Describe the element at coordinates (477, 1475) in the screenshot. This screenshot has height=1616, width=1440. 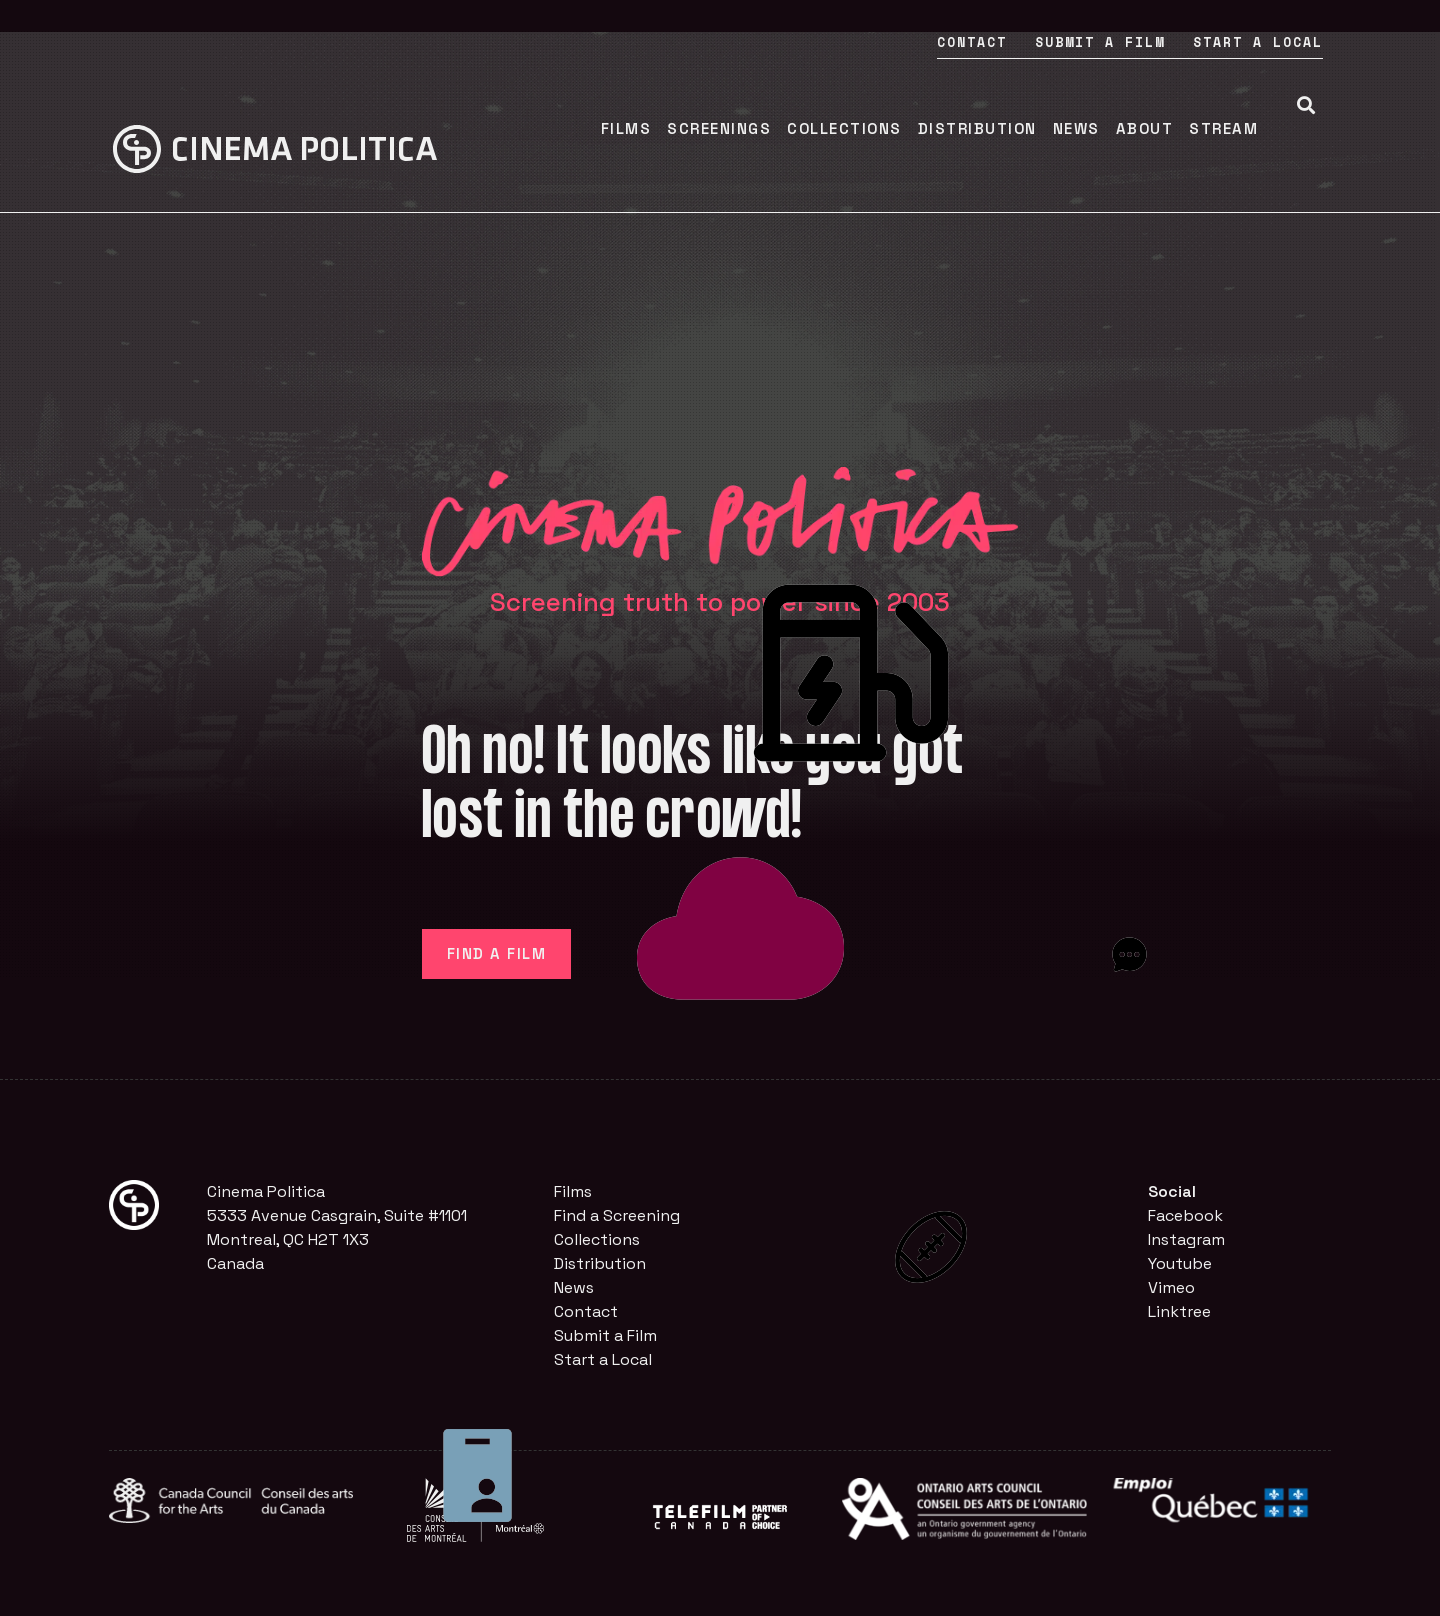
I see `view your profile or identification details` at that location.